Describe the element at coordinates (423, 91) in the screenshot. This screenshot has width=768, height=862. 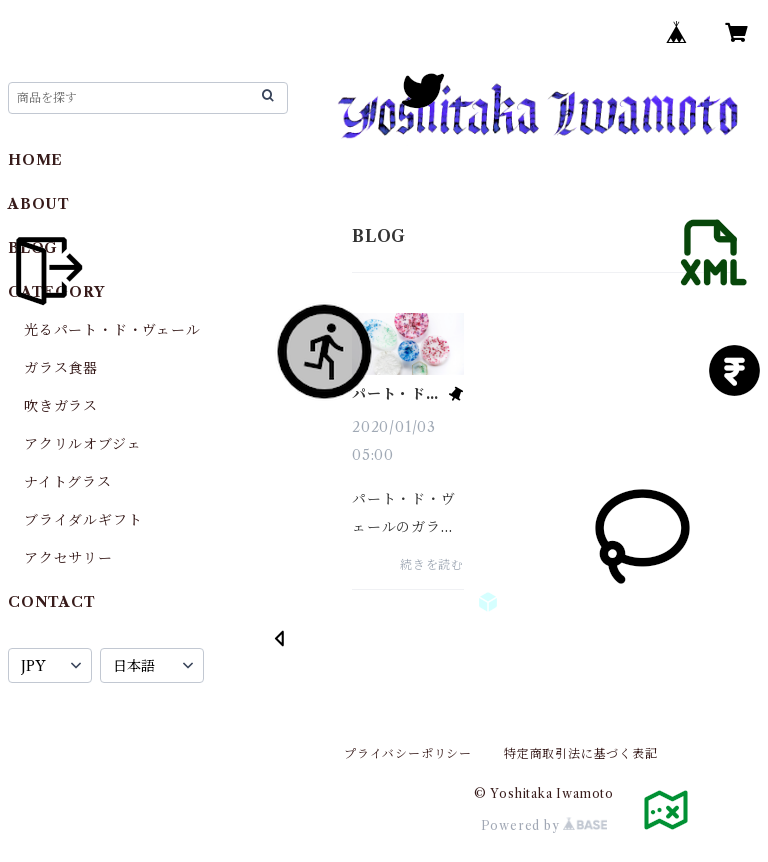
I see `share to twitter` at that location.